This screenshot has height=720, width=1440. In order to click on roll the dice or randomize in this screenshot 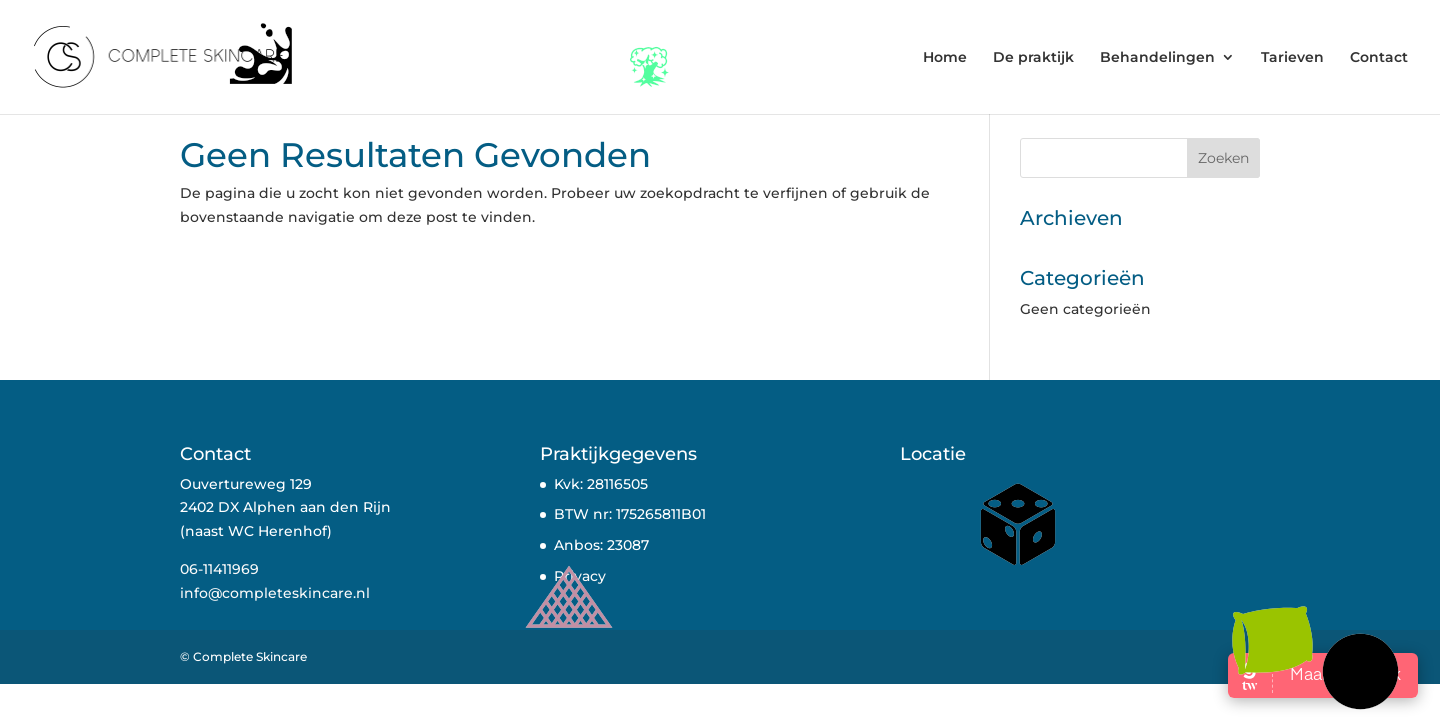, I will do `click(1018, 525)`.